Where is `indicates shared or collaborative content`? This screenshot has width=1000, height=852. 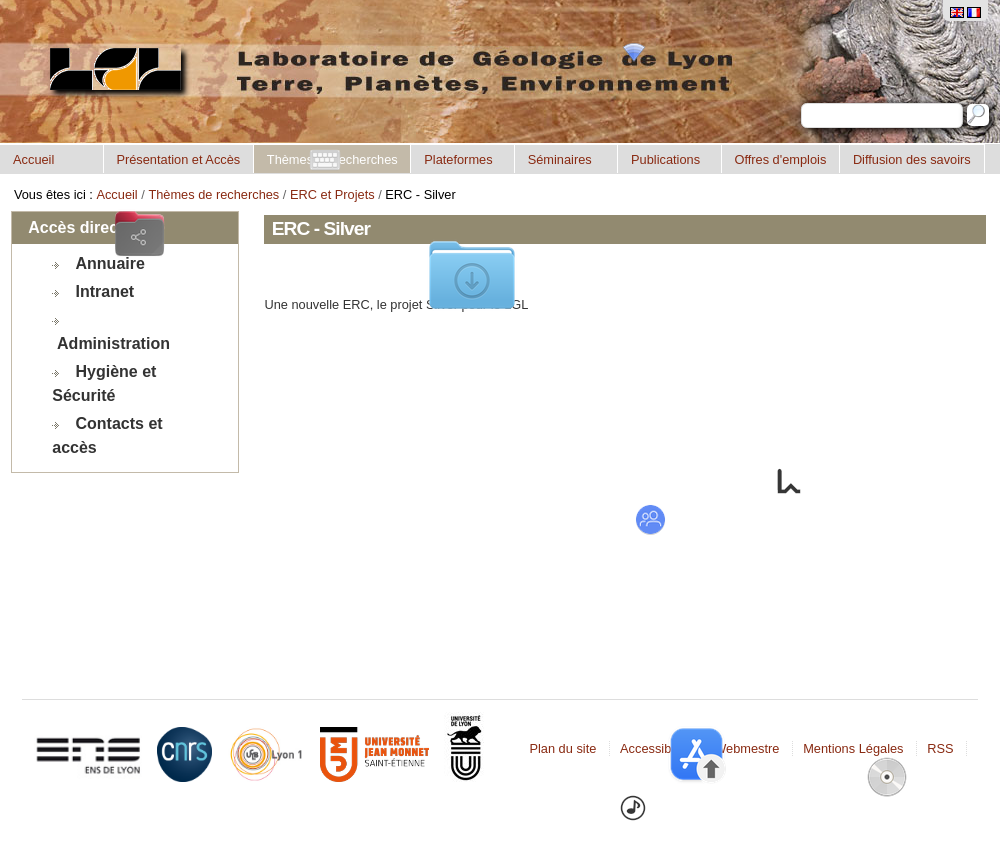
indicates shared or collaborative content is located at coordinates (650, 519).